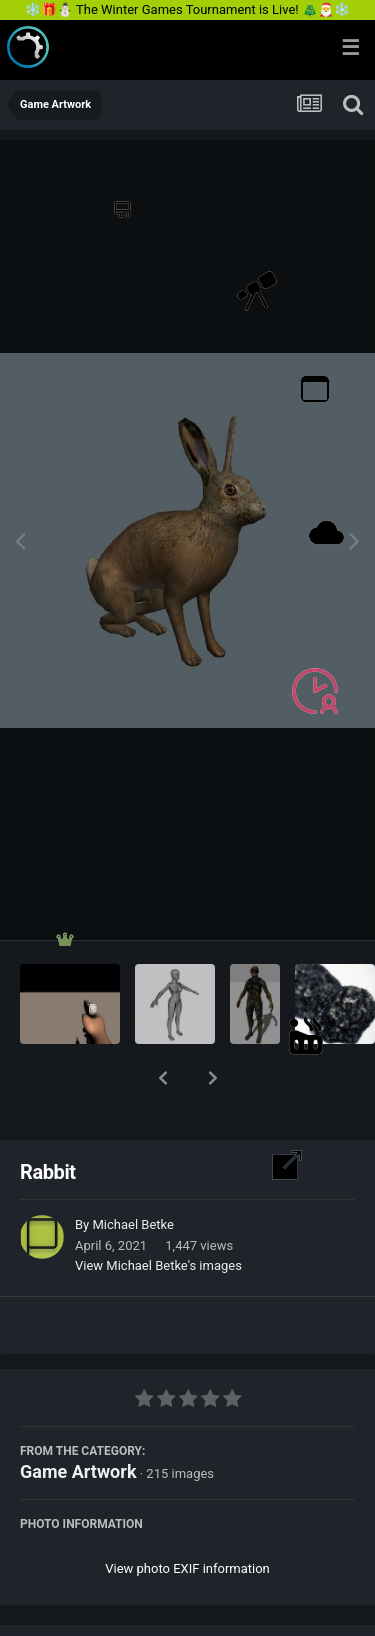  What do you see at coordinates (326, 532) in the screenshot?
I see `access cloud storage` at bounding box center [326, 532].